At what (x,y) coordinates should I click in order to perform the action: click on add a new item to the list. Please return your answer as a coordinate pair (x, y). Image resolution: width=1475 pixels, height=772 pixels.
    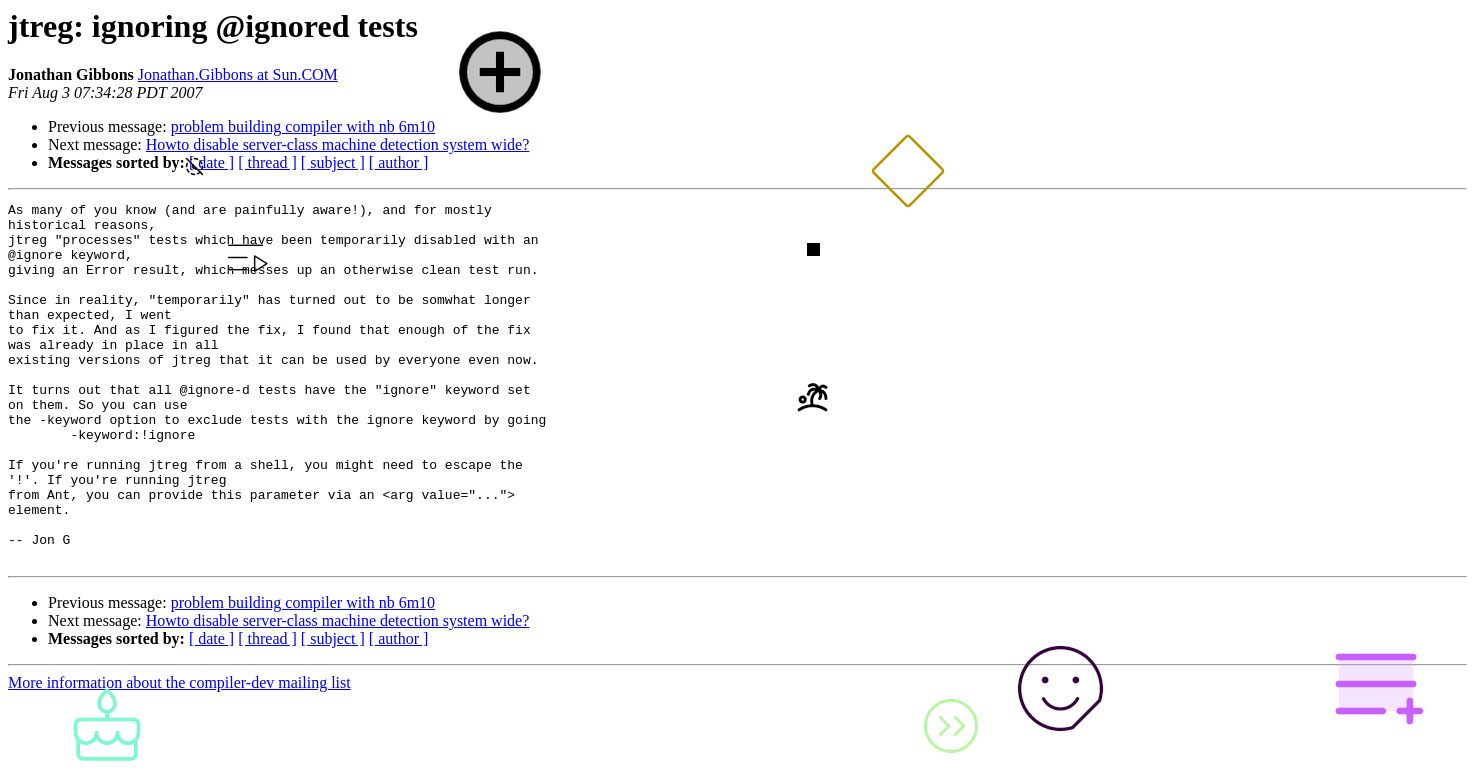
    Looking at the image, I should click on (1376, 684).